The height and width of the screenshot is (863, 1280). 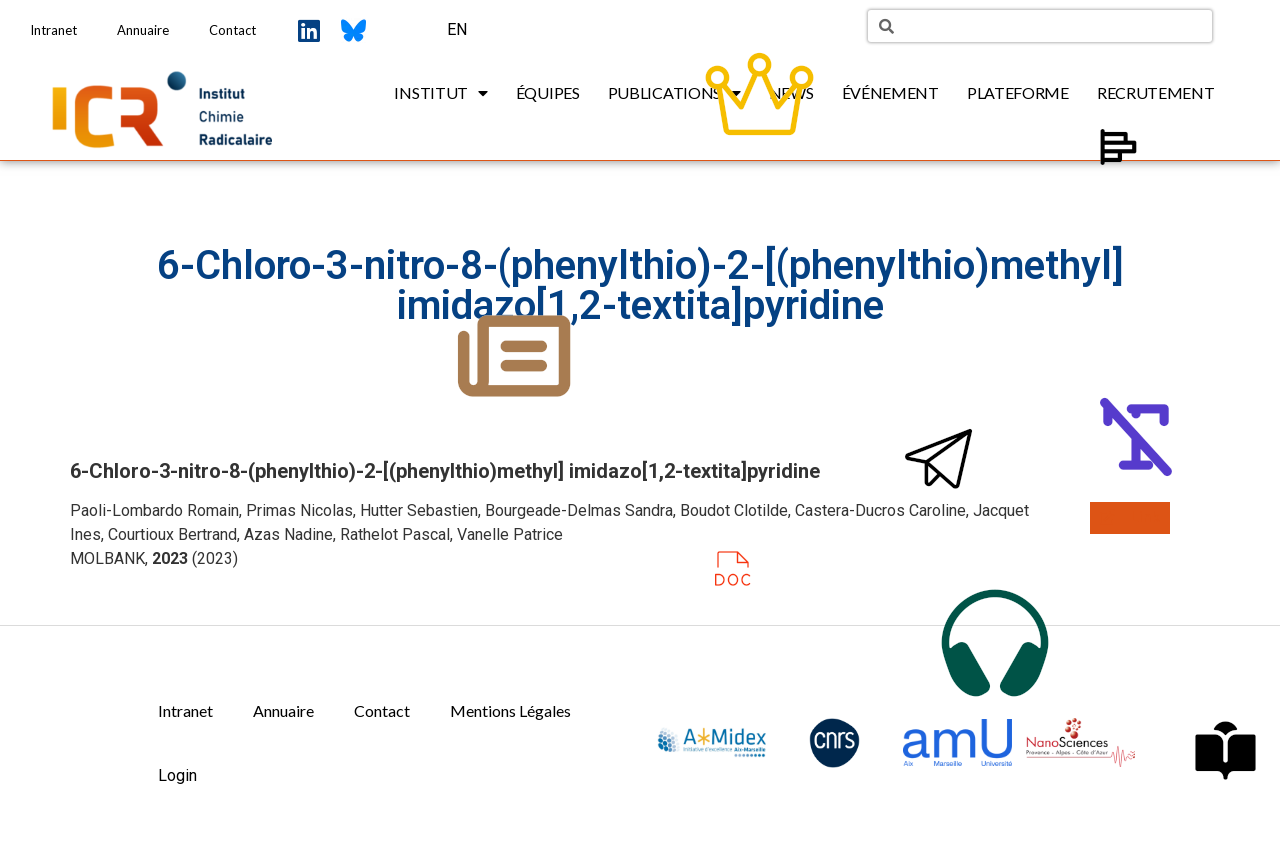 What do you see at coordinates (1225, 749) in the screenshot?
I see `view user profile or contact details` at bounding box center [1225, 749].